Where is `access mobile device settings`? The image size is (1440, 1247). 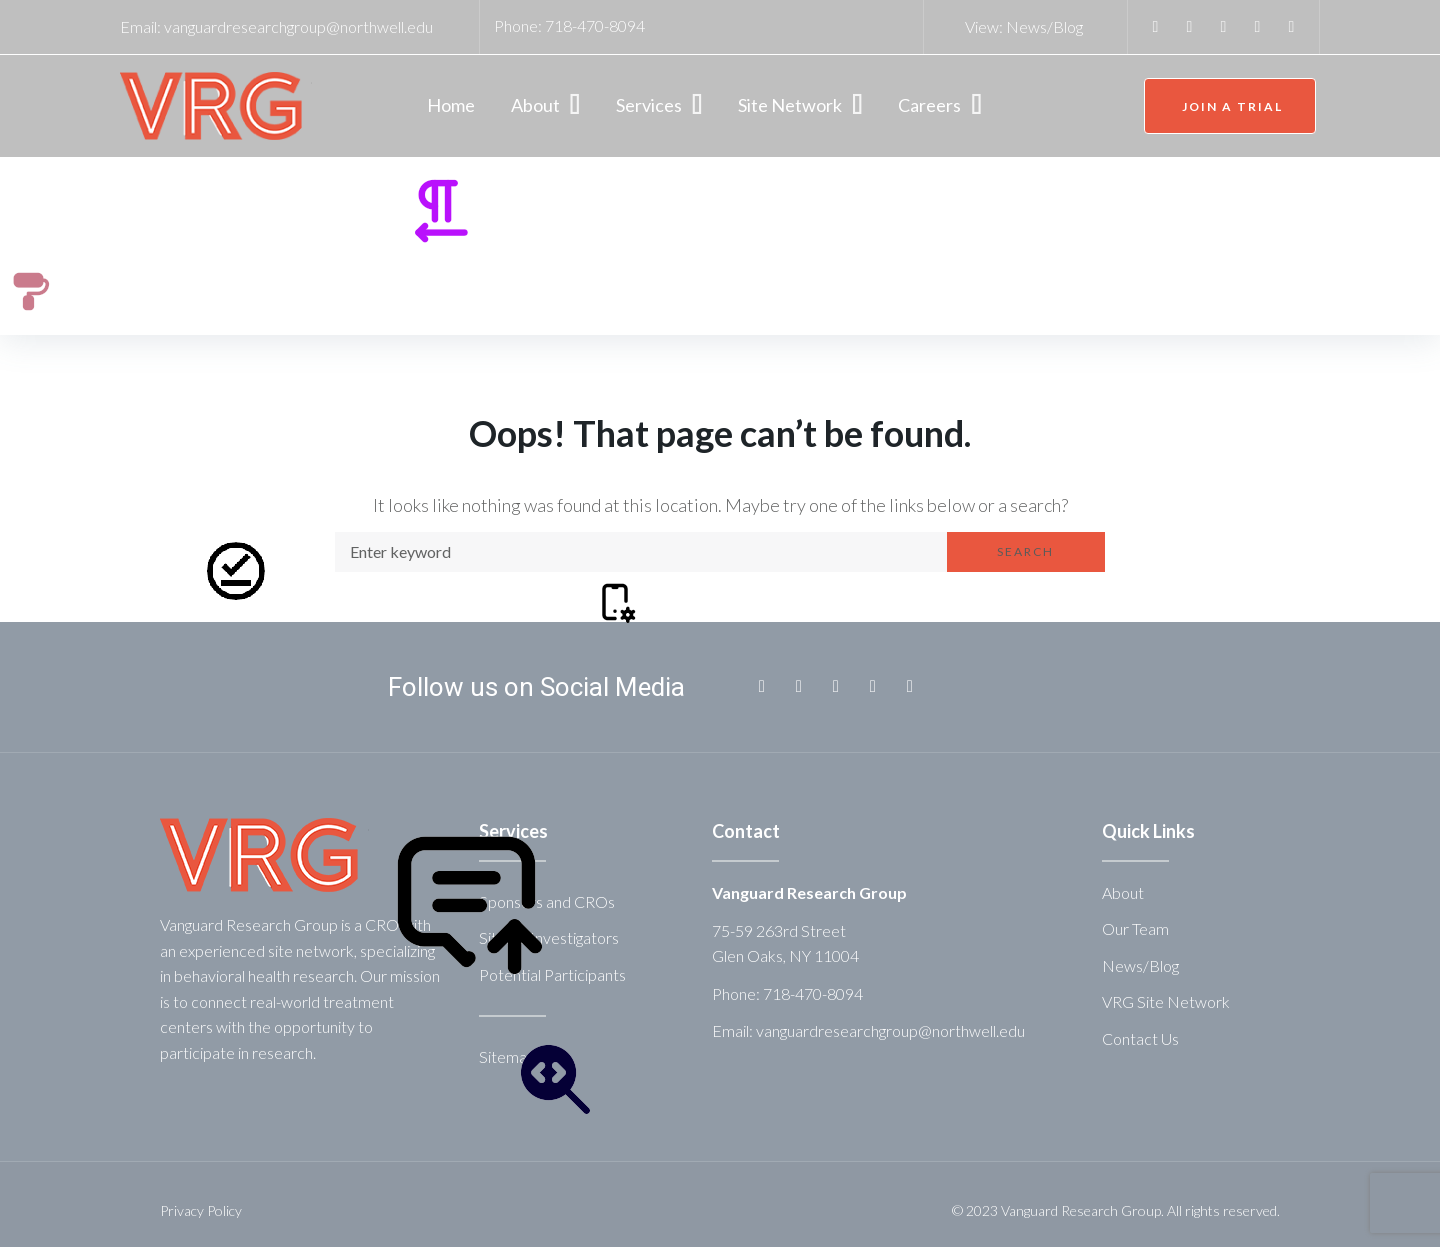 access mobile device settings is located at coordinates (615, 602).